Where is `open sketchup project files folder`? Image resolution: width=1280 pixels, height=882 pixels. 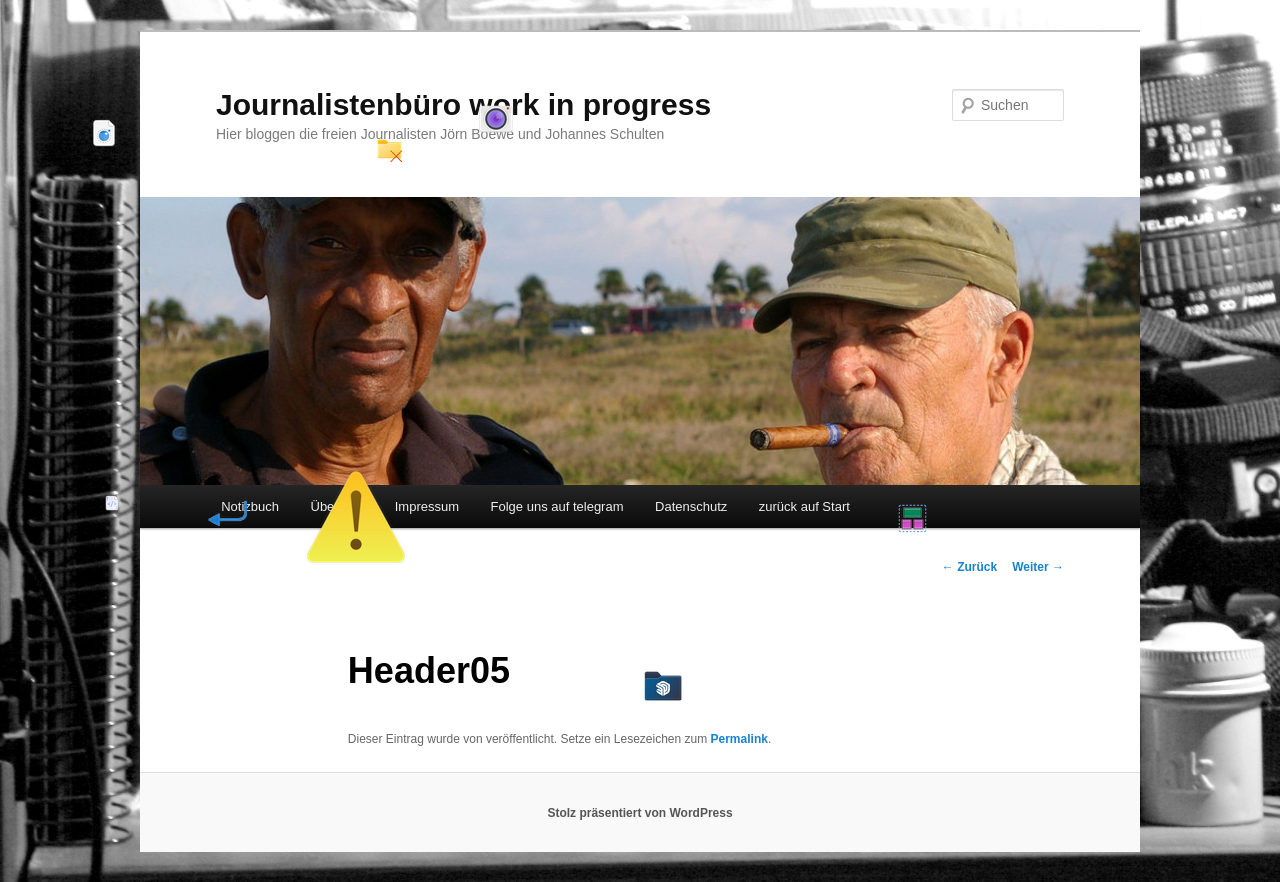
open sketchup project files folder is located at coordinates (663, 687).